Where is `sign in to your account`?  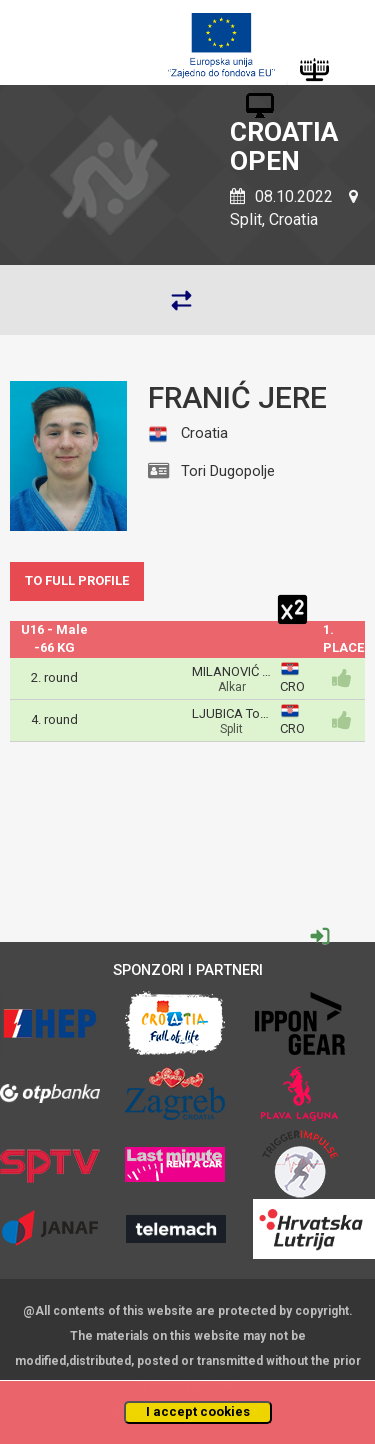 sign in to your account is located at coordinates (320, 936).